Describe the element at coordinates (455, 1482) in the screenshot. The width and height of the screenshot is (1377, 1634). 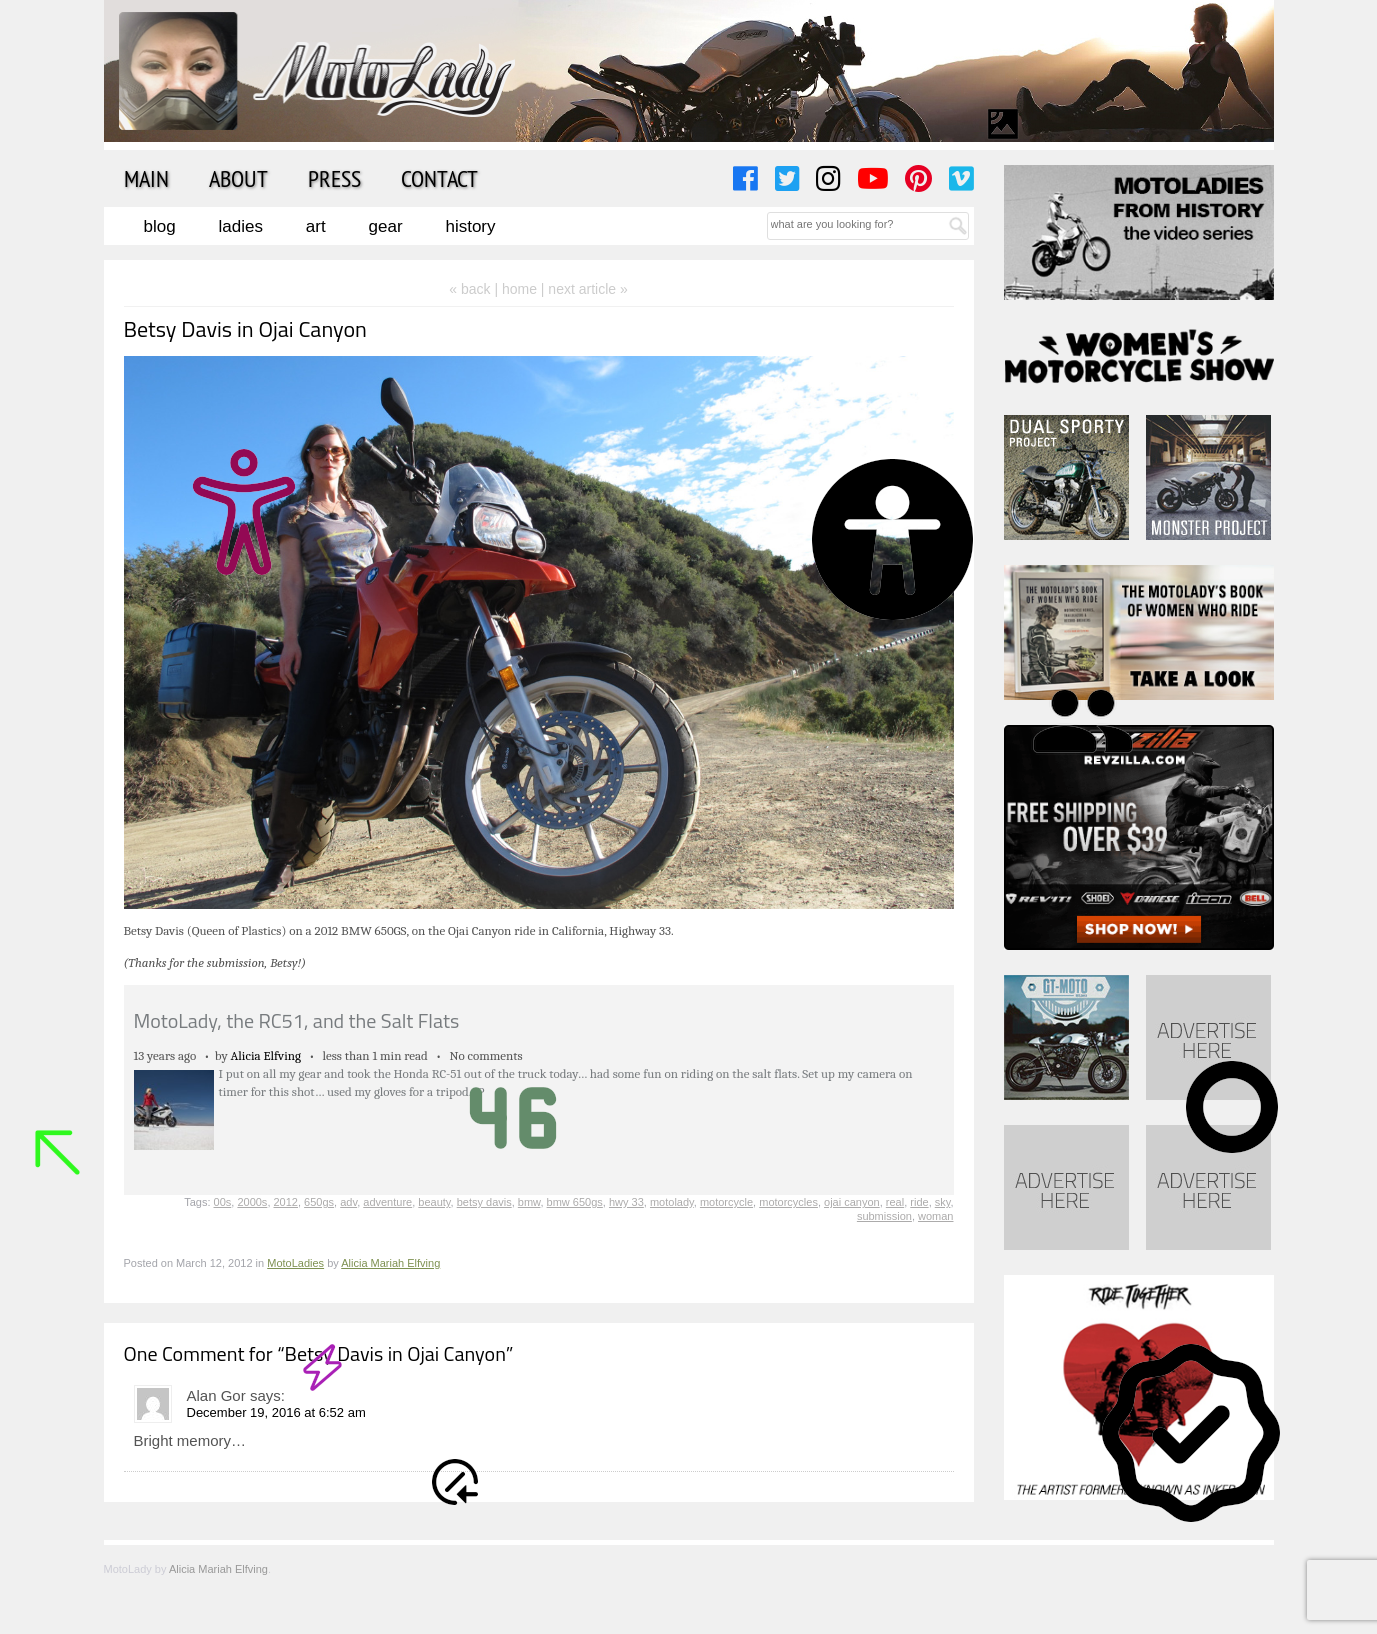
I see `indicates a linked issue was closed as not planned` at that location.